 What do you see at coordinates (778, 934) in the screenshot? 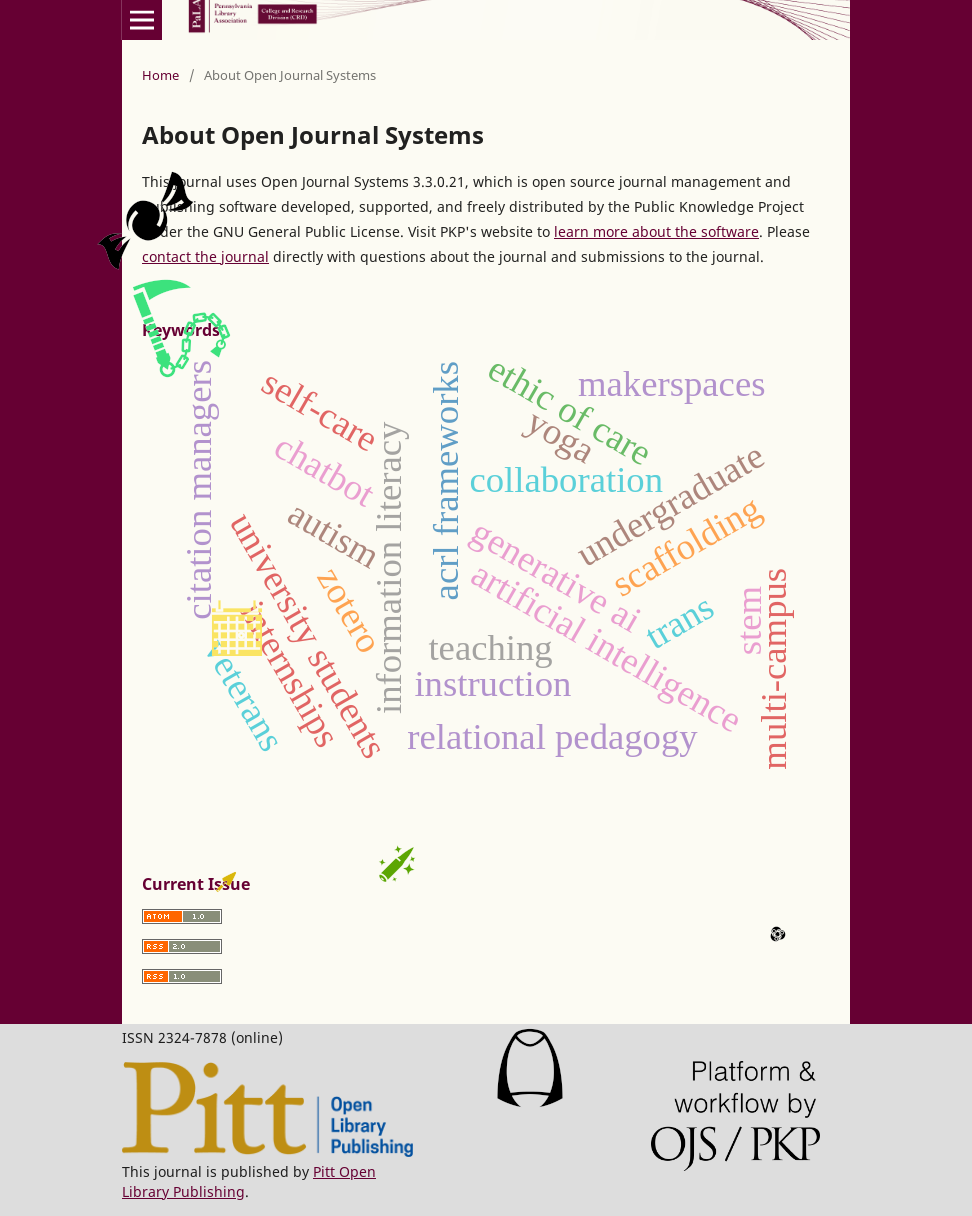
I see `represents balance or harmony in gameplay` at bounding box center [778, 934].